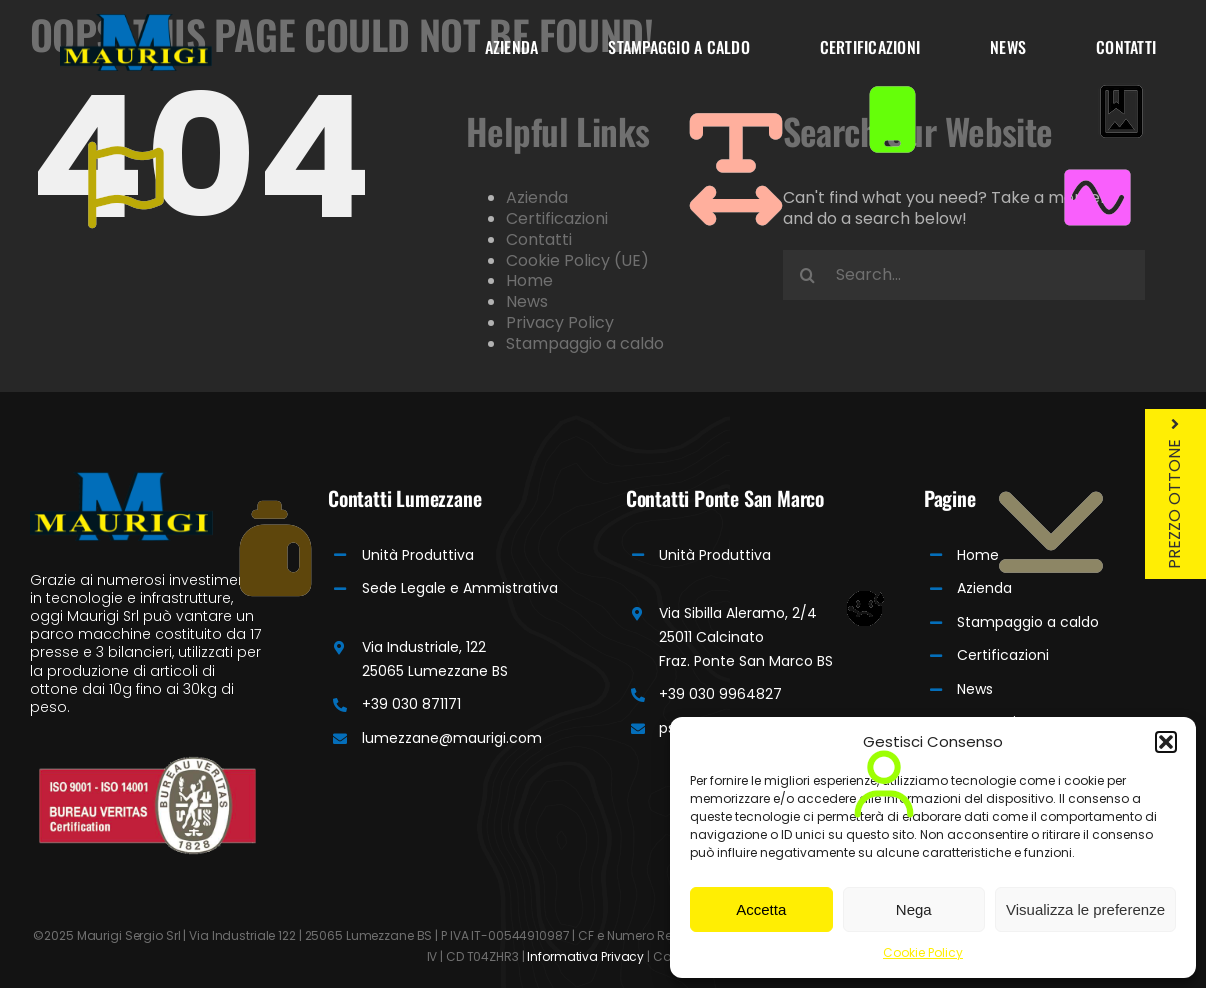 The height and width of the screenshot is (988, 1206). What do you see at coordinates (1051, 530) in the screenshot?
I see `expand content or dropdown menu` at bounding box center [1051, 530].